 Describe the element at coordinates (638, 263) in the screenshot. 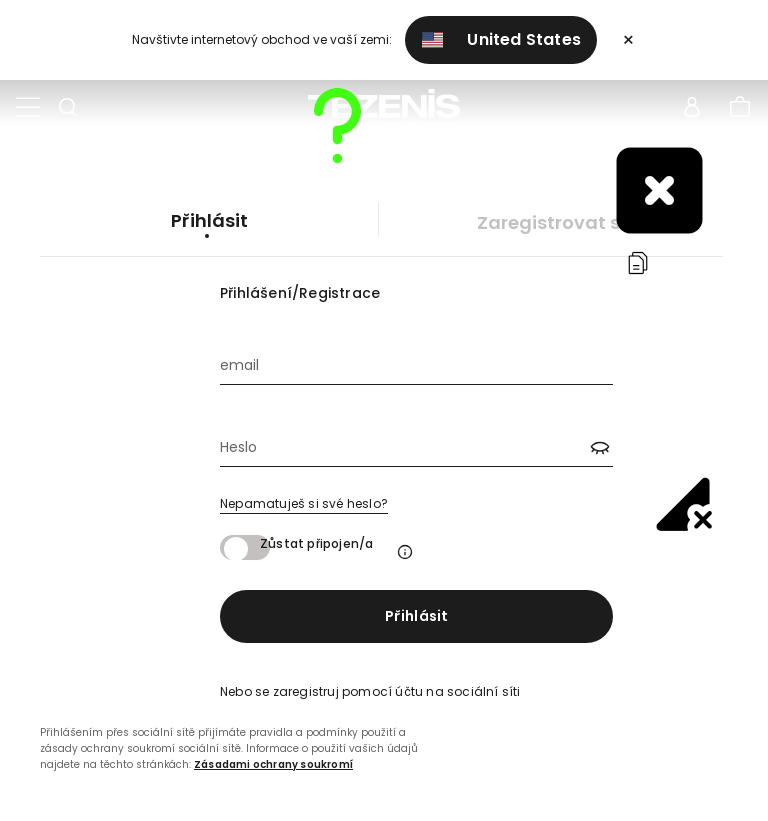

I see `view all files` at that location.